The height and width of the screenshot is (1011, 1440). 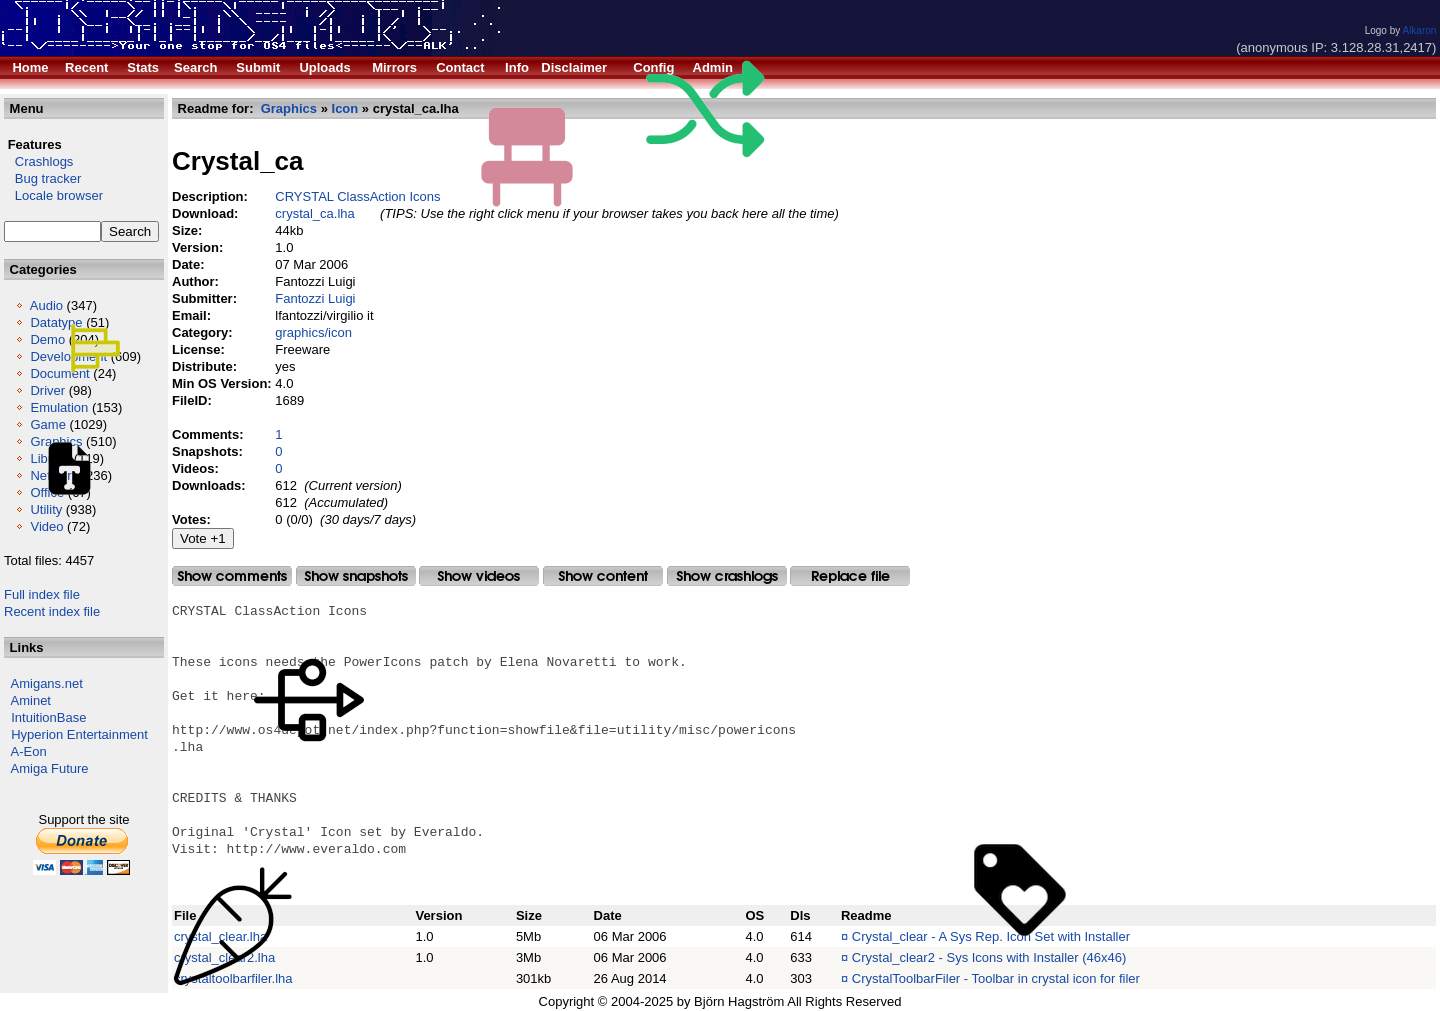 I want to click on view horizontal bar chart data, so click(x=93, y=348).